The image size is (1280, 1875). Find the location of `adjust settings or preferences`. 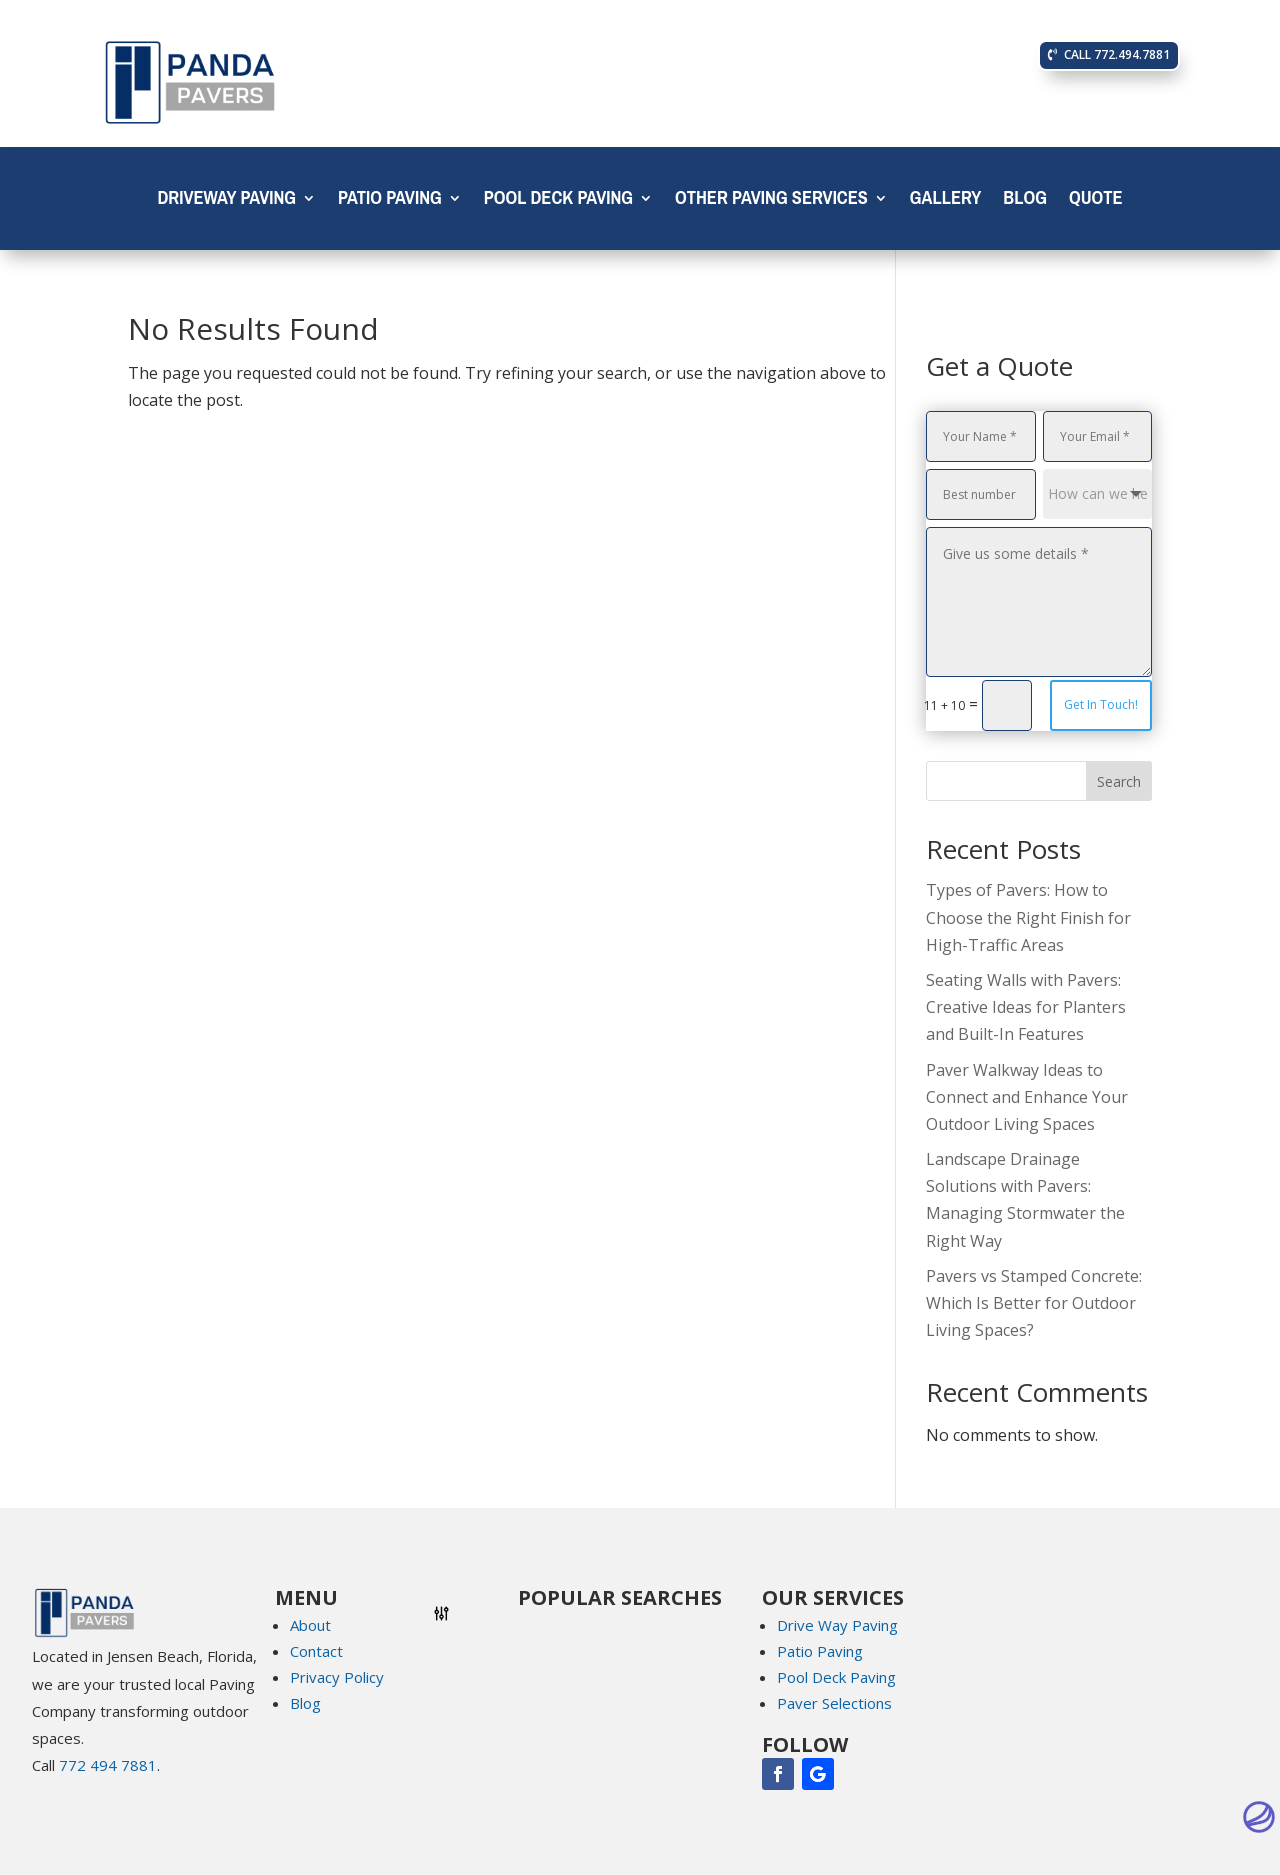

adjust settings or preferences is located at coordinates (441, 1613).